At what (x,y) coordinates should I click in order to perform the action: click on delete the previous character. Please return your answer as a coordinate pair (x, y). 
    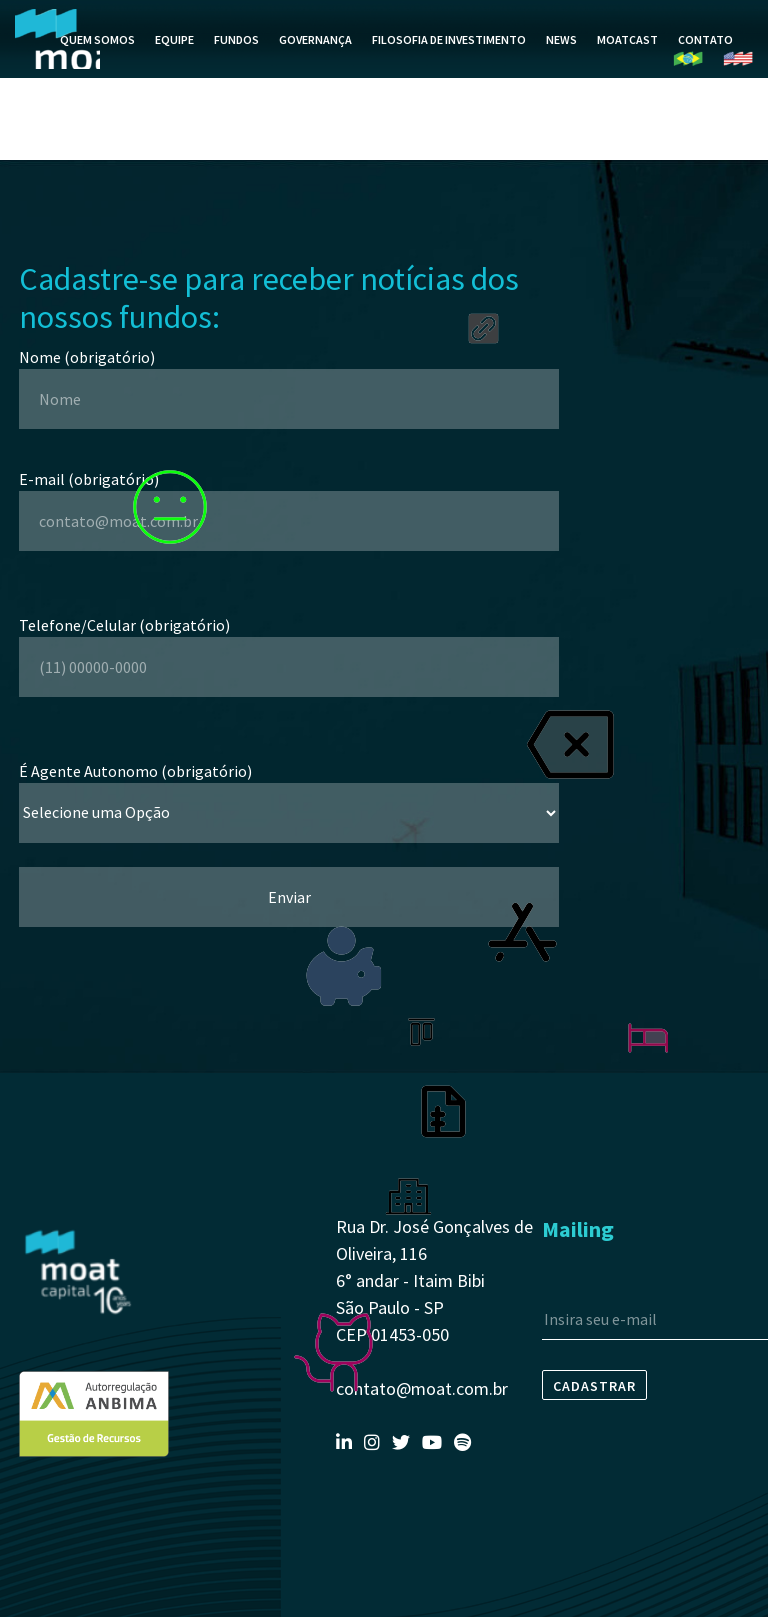
    Looking at the image, I should click on (573, 744).